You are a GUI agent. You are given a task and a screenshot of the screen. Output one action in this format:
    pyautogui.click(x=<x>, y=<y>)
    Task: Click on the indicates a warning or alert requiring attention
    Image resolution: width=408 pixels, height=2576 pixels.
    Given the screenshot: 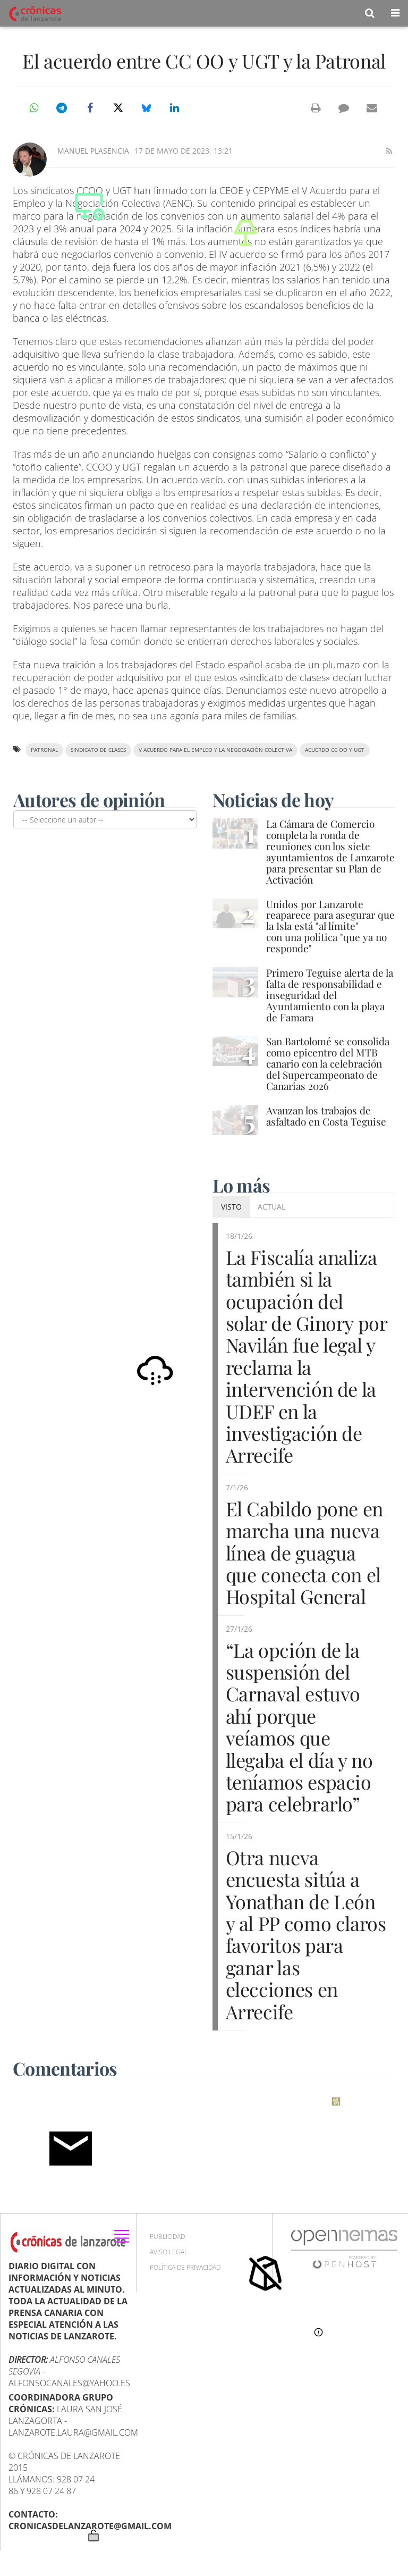 What is the action you would take?
    pyautogui.click(x=318, y=2332)
    